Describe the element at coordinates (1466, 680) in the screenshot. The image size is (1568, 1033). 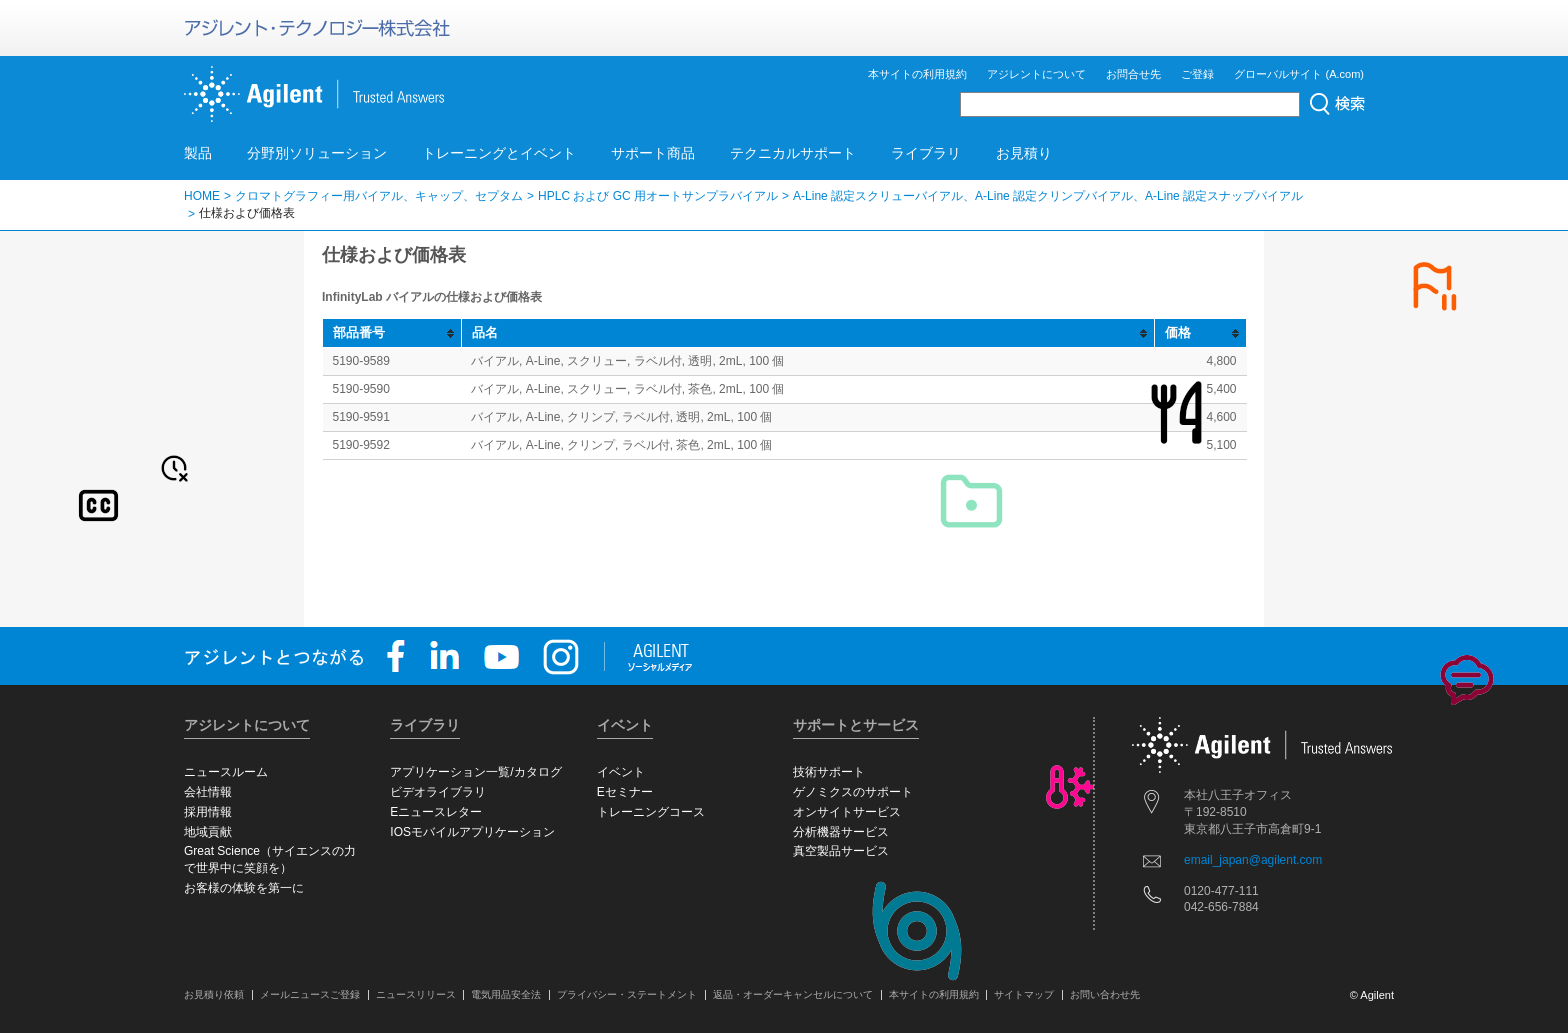
I see `open chat or messaging` at that location.